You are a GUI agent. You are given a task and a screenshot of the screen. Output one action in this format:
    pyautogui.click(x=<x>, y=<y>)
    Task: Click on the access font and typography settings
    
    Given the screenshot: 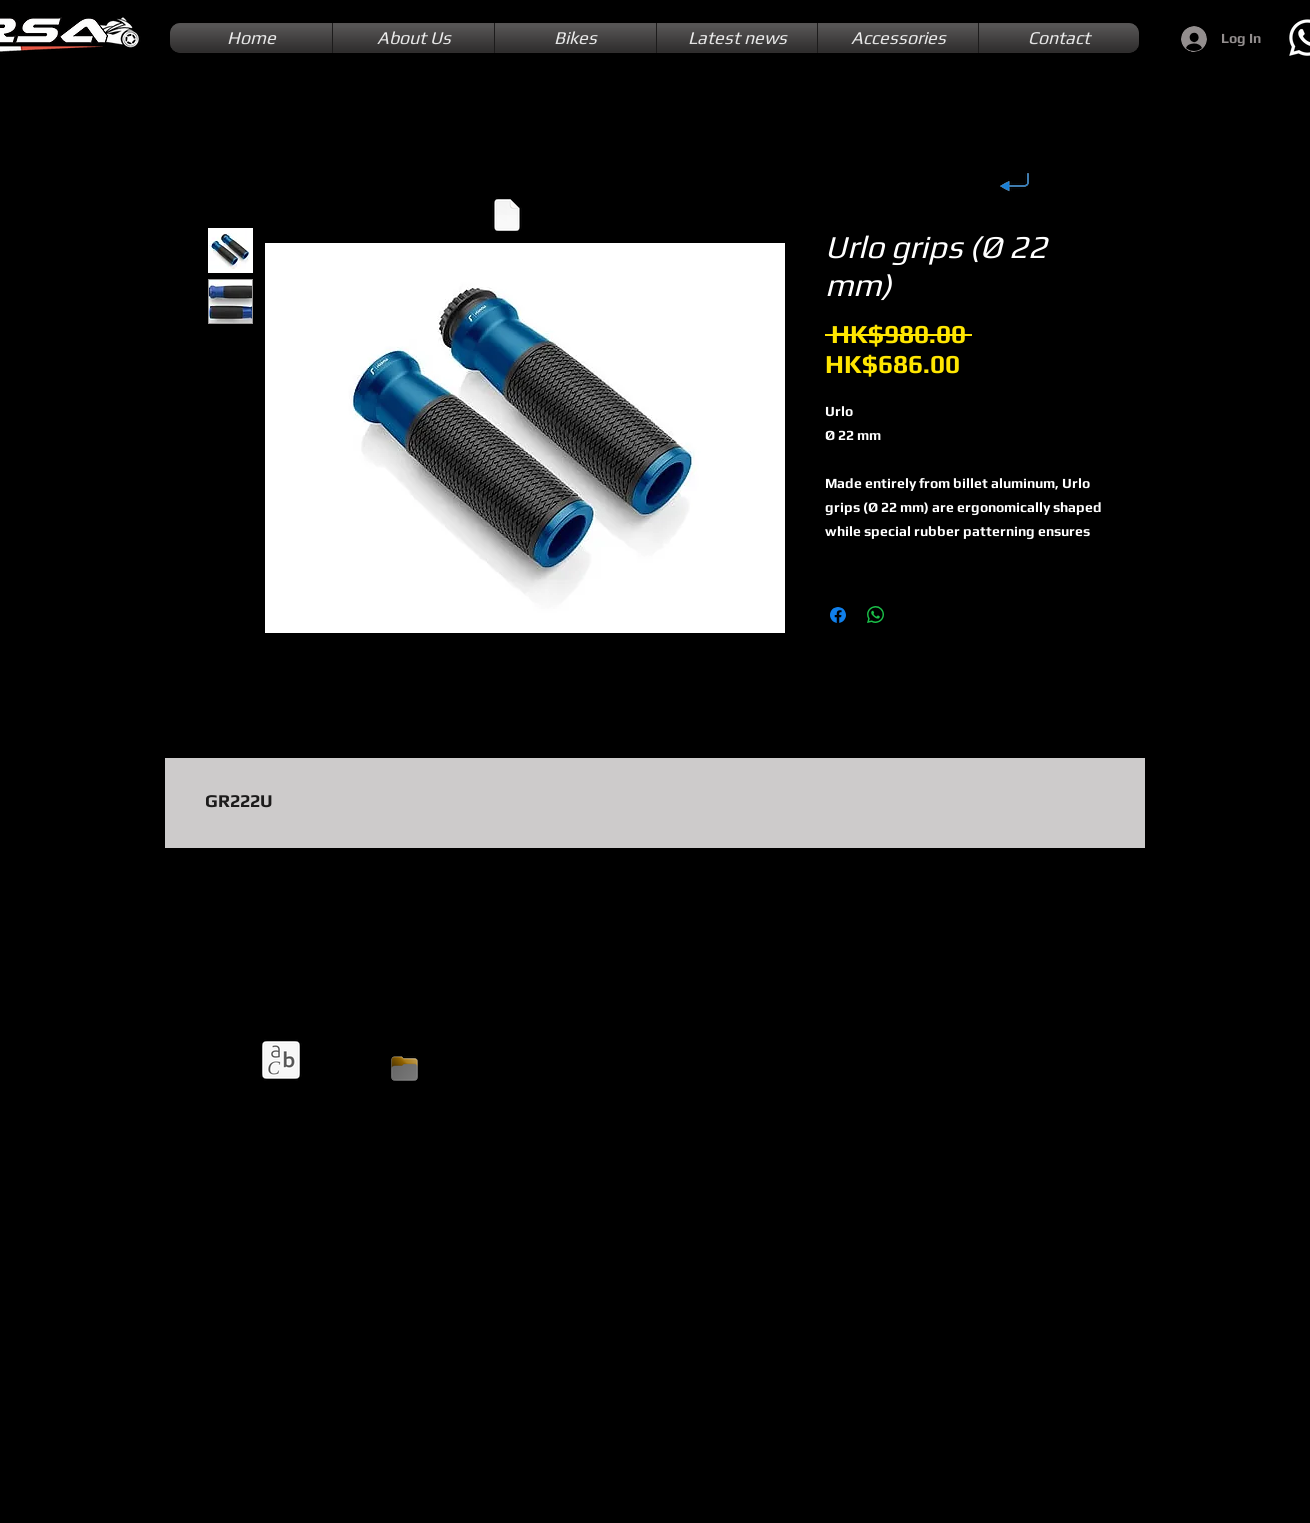 What is the action you would take?
    pyautogui.click(x=281, y=1060)
    